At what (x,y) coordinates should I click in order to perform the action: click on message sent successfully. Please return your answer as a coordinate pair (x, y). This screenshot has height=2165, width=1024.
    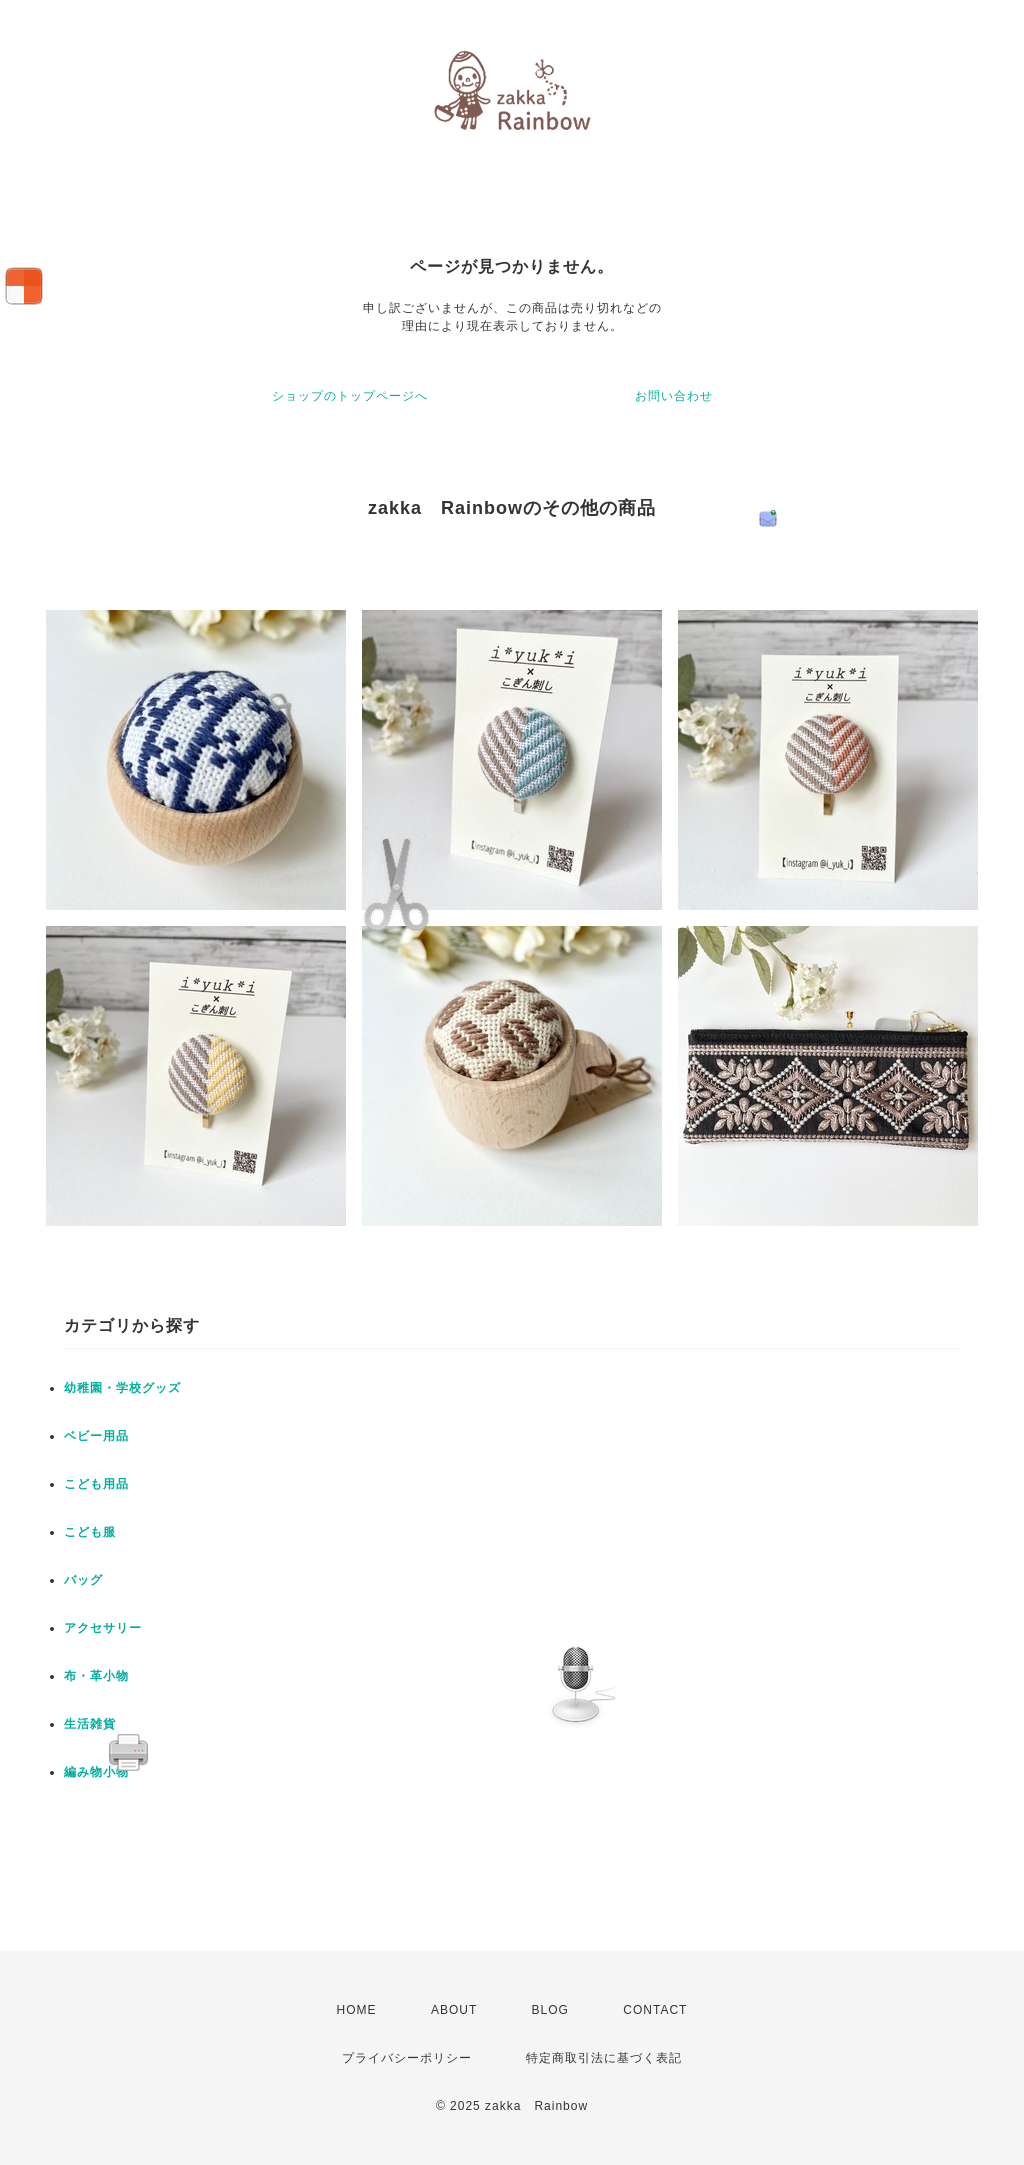
    Looking at the image, I should click on (768, 519).